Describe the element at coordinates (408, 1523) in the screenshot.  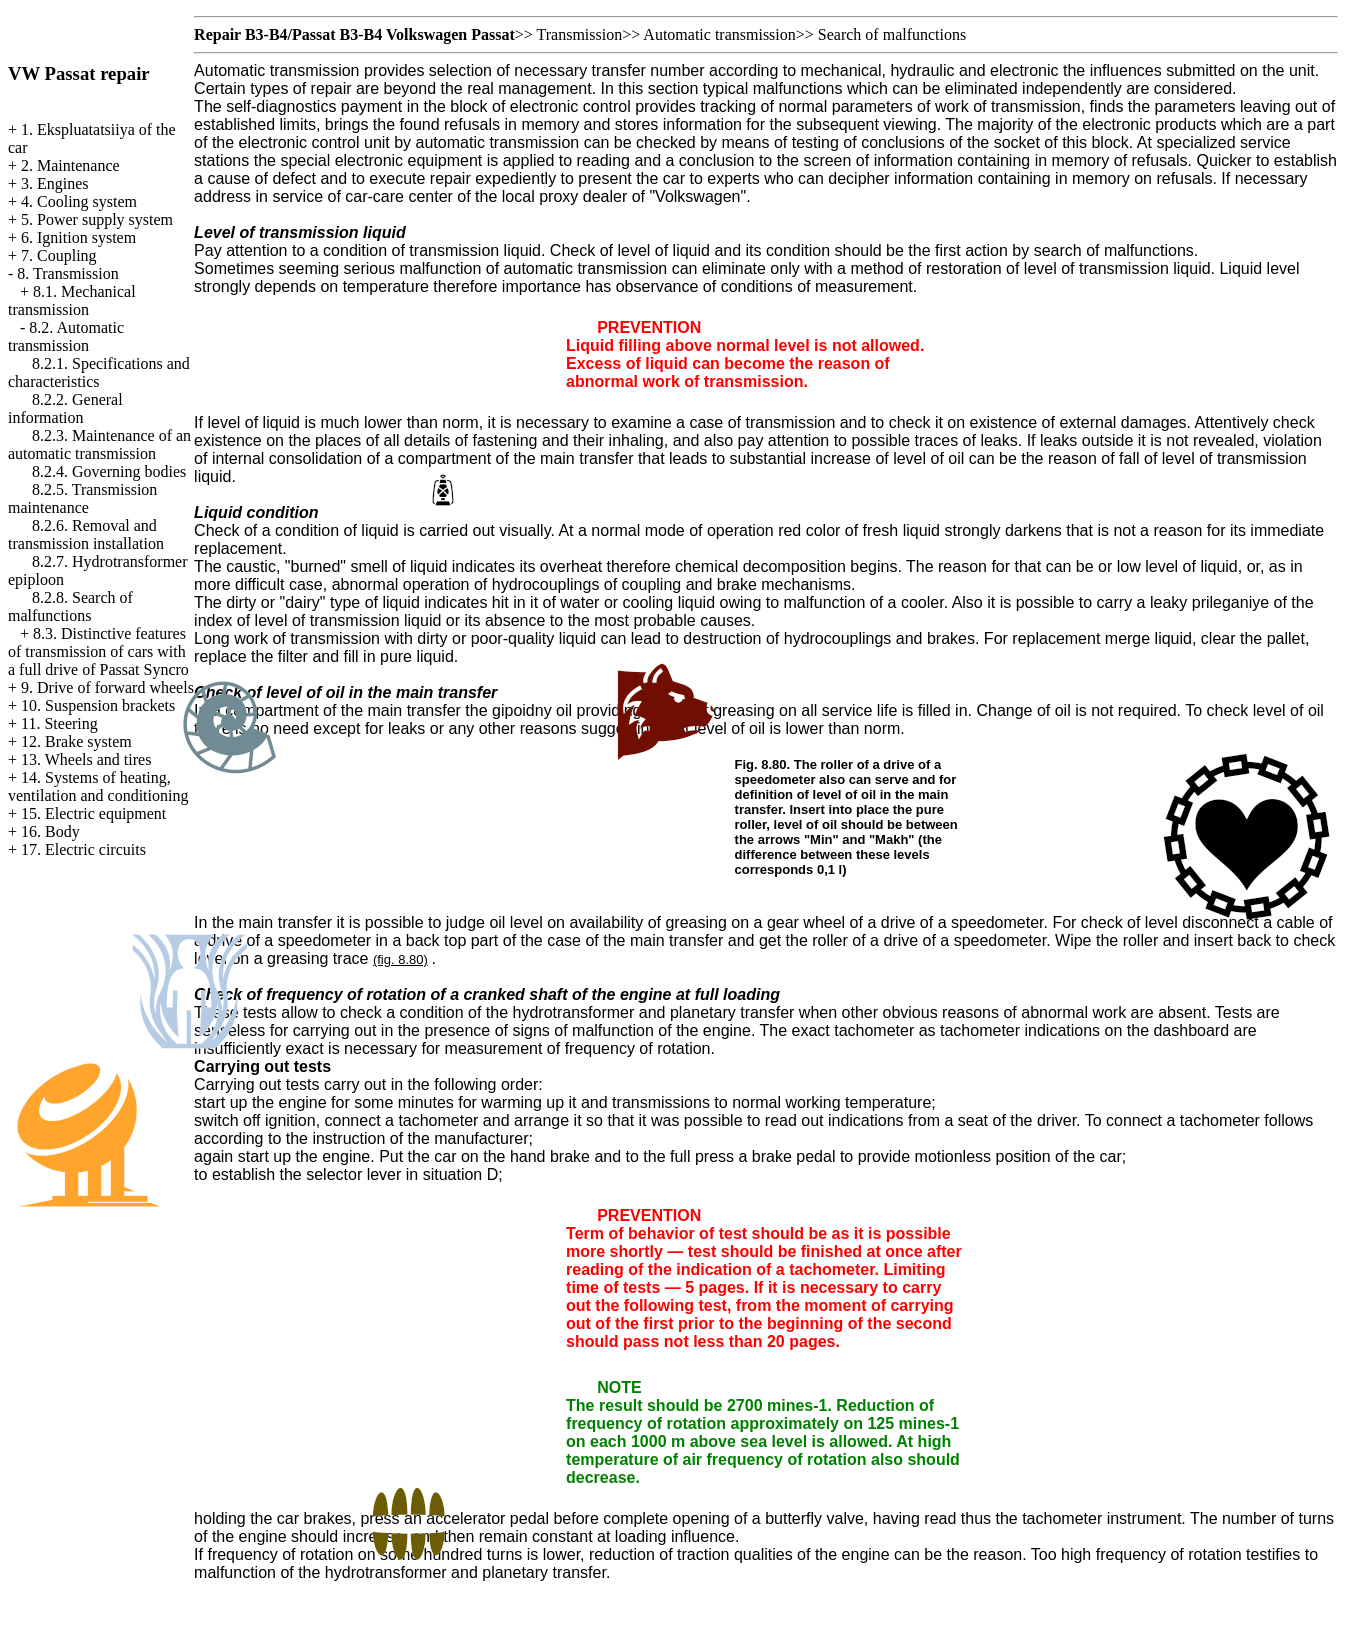
I see `view dental health or teeth information` at that location.